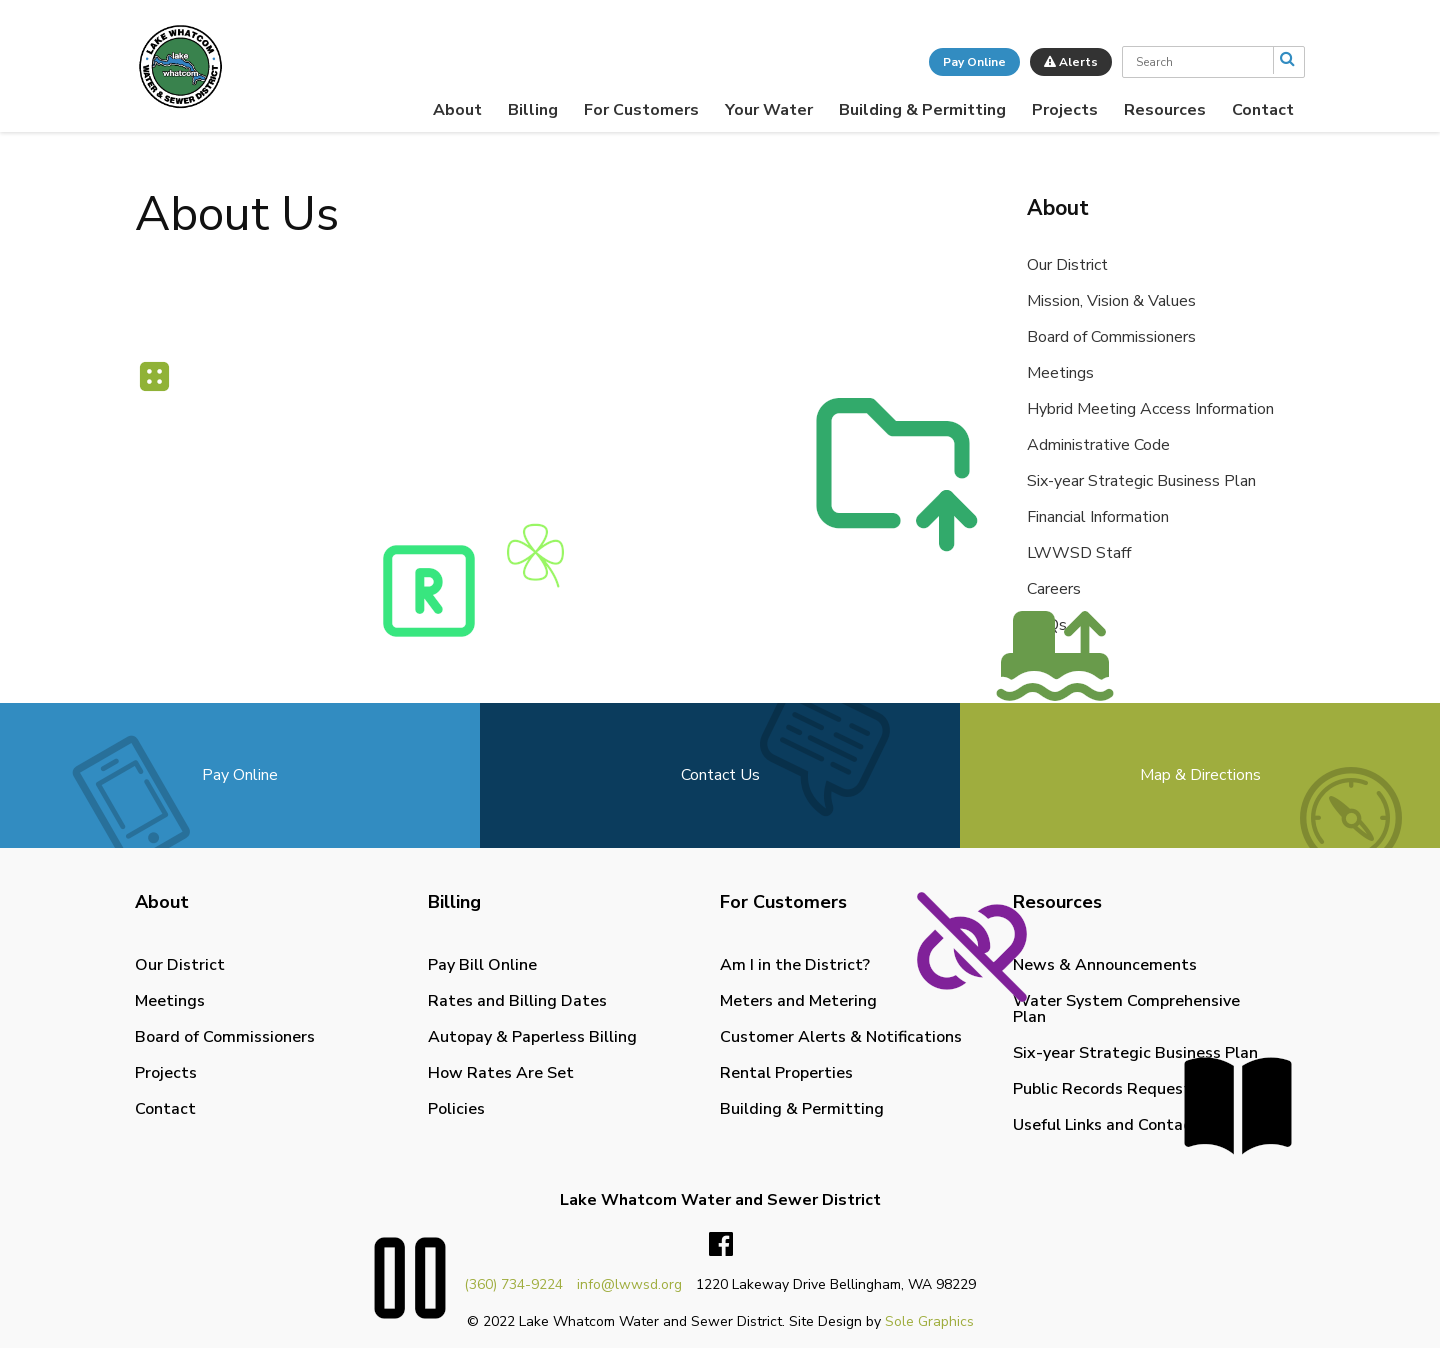 Image resolution: width=1440 pixels, height=1348 pixels. Describe the element at coordinates (535, 554) in the screenshot. I see `indicates luck or bonus reward feature` at that location.